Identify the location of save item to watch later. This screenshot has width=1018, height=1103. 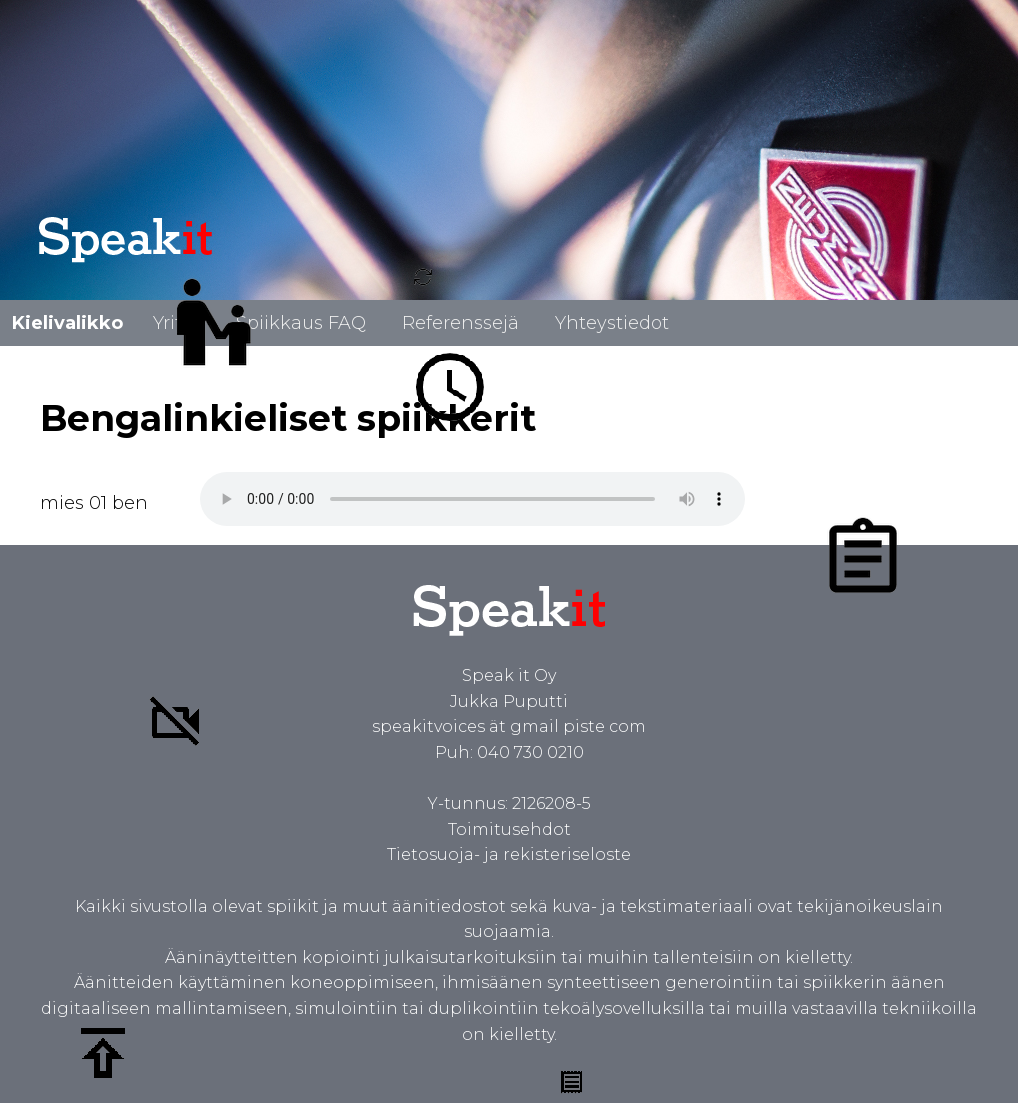
(450, 387).